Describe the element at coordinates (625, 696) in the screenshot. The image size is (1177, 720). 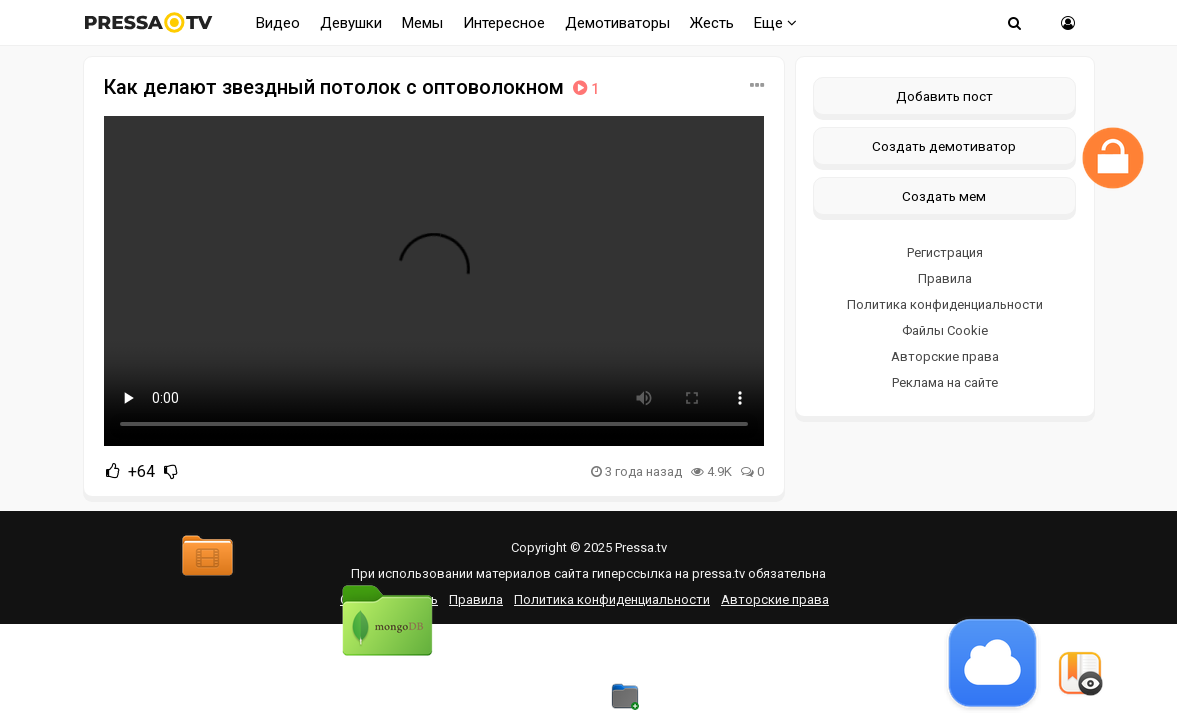
I see `create a new folder` at that location.